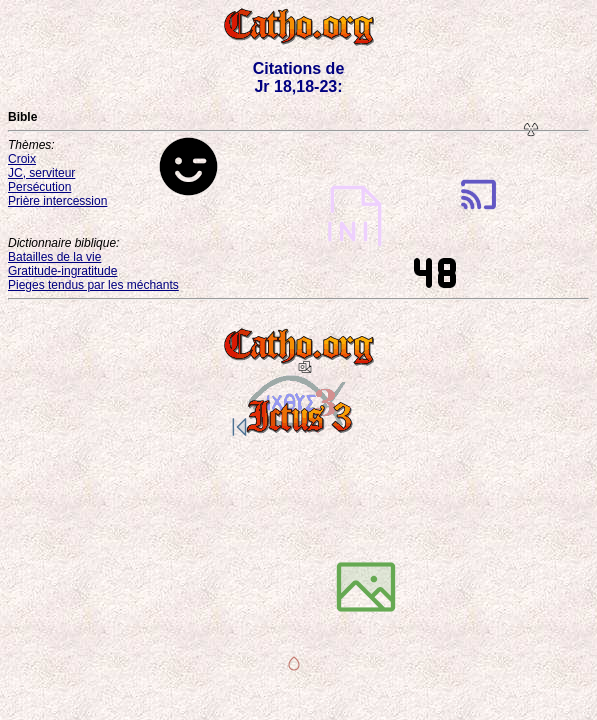 This screenshot has height=720, width=597. Describe the element at coordinates (305, 367) in the screenshot. I see `open Microsoft Outlook email` at that location.